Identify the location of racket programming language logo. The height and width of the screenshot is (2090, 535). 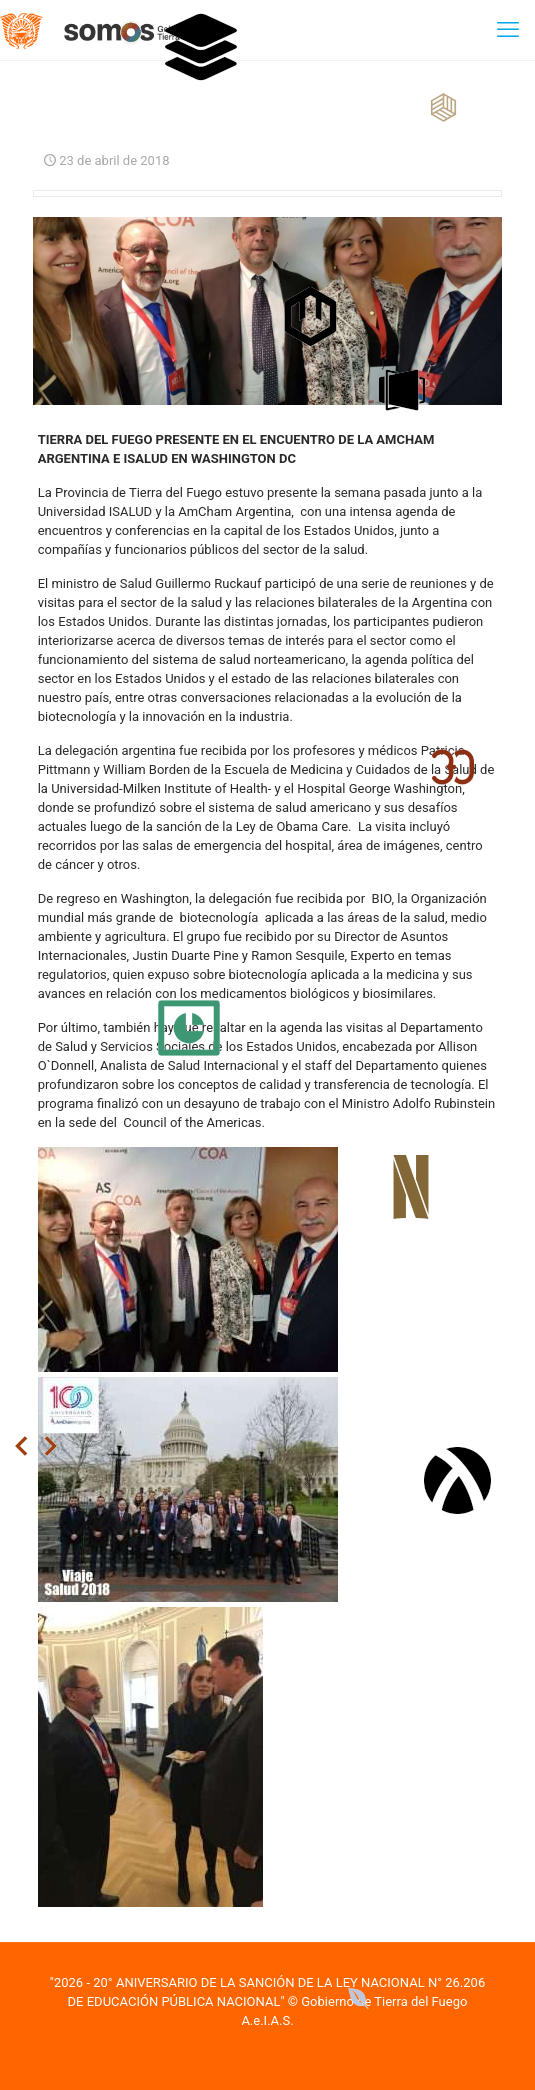
(457, 1480).